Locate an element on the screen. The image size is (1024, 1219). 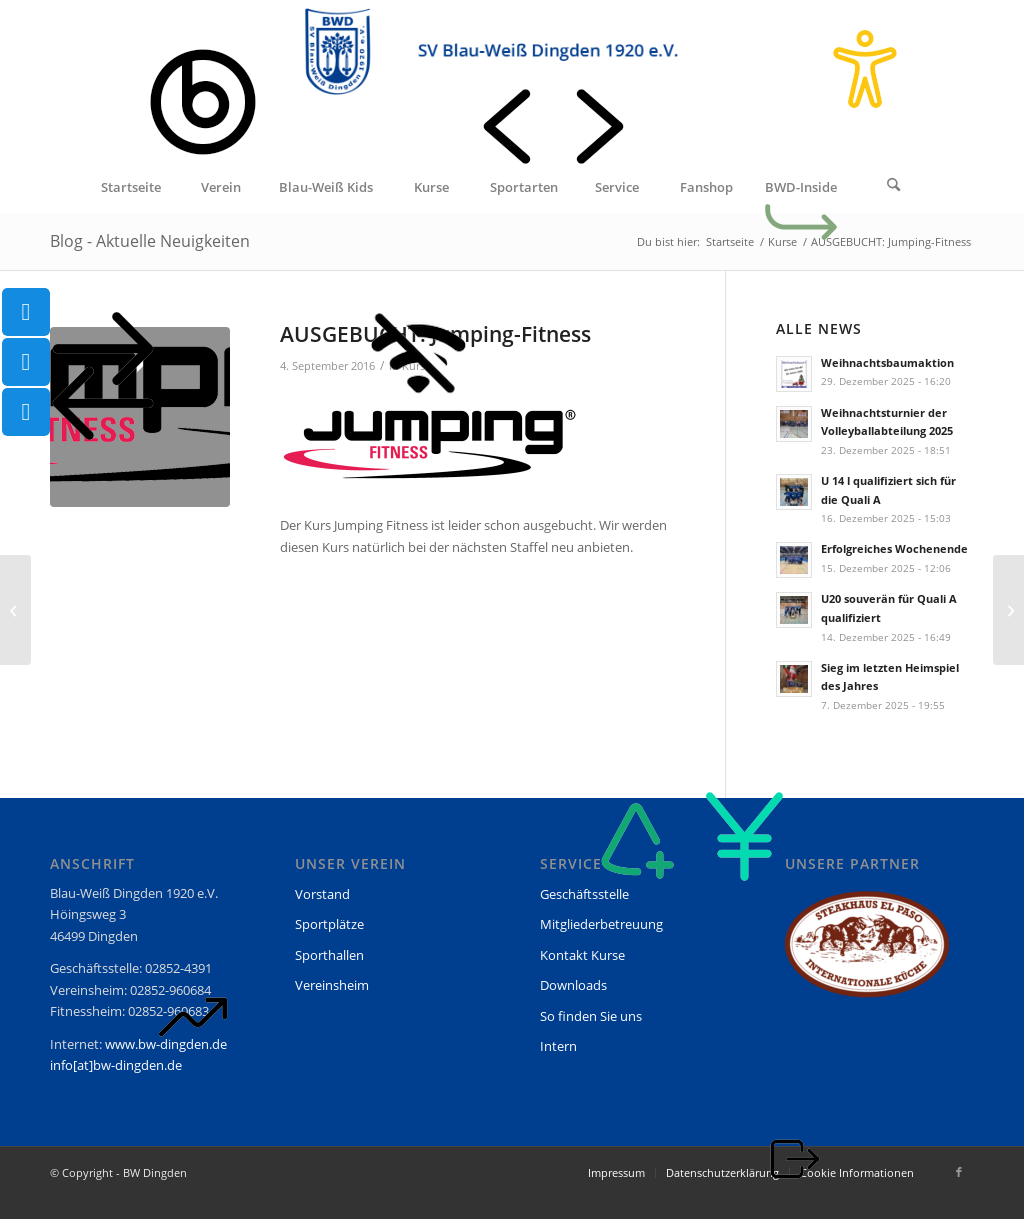
forward or redirect a message is located at coordinates (801, 222).